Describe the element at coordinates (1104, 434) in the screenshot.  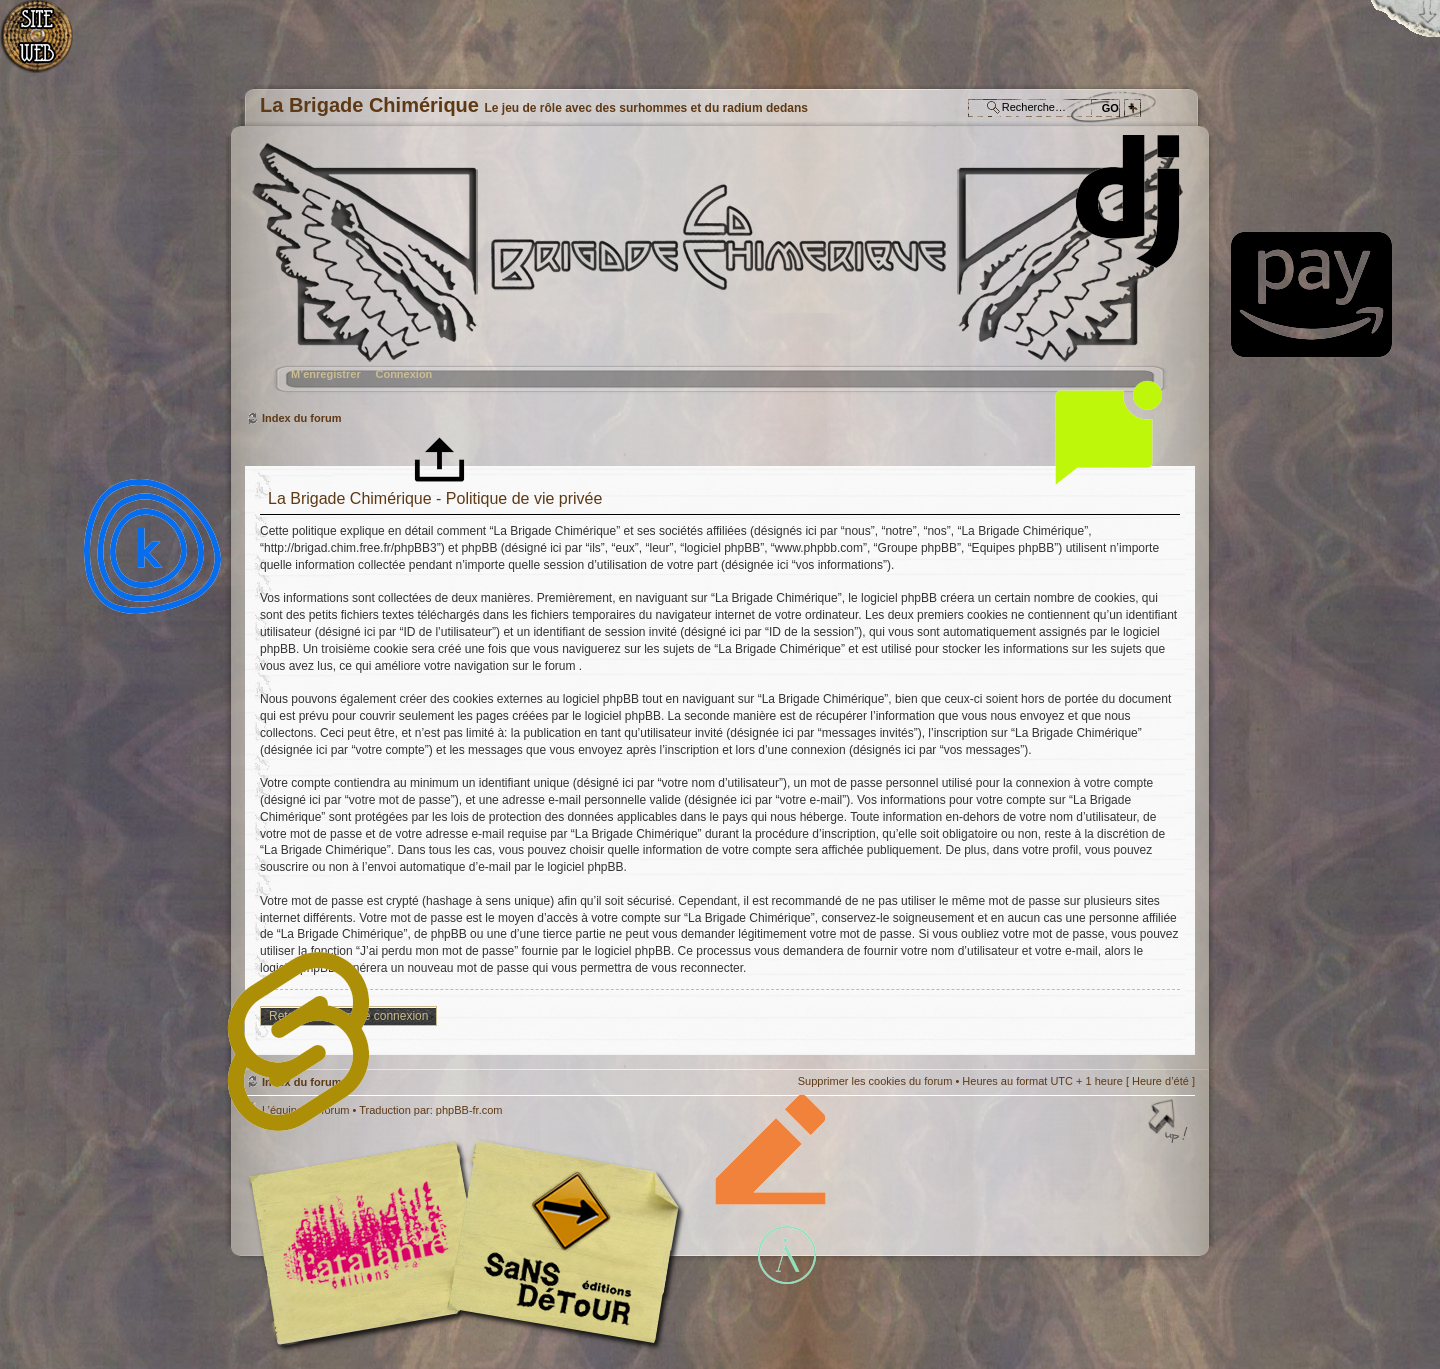
I see `indicates unread messages in chat` at that location.